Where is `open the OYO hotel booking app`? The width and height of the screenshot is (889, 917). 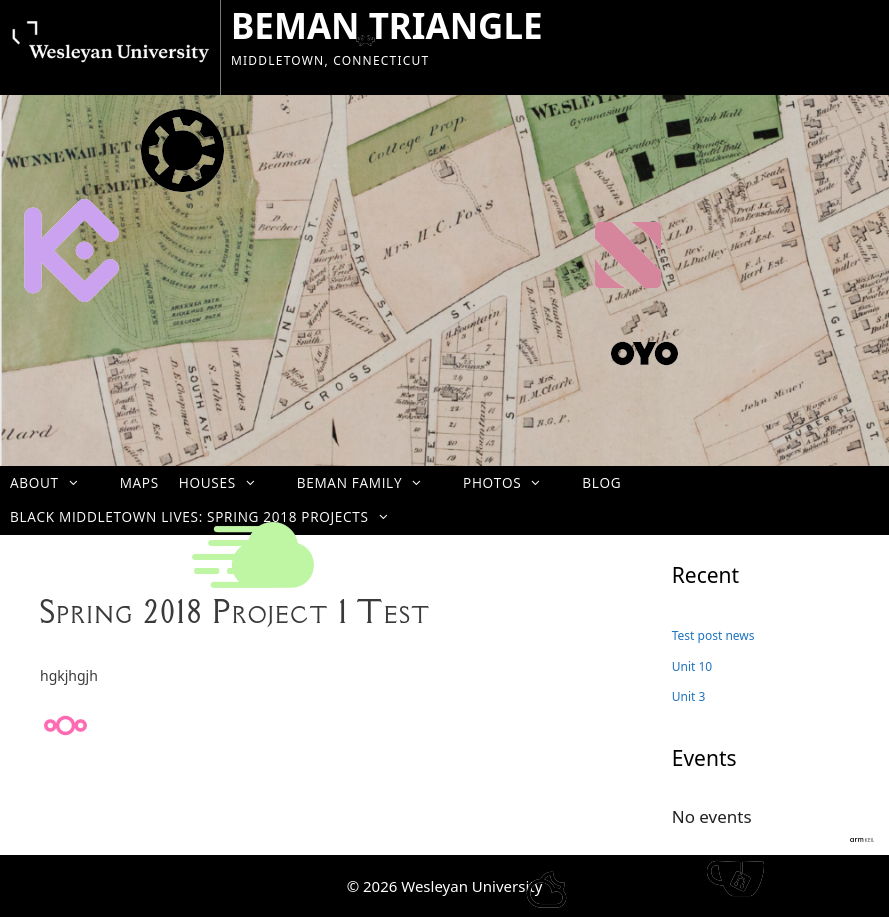 open the OYO hotel booking app is located at coordinates (644, 353).